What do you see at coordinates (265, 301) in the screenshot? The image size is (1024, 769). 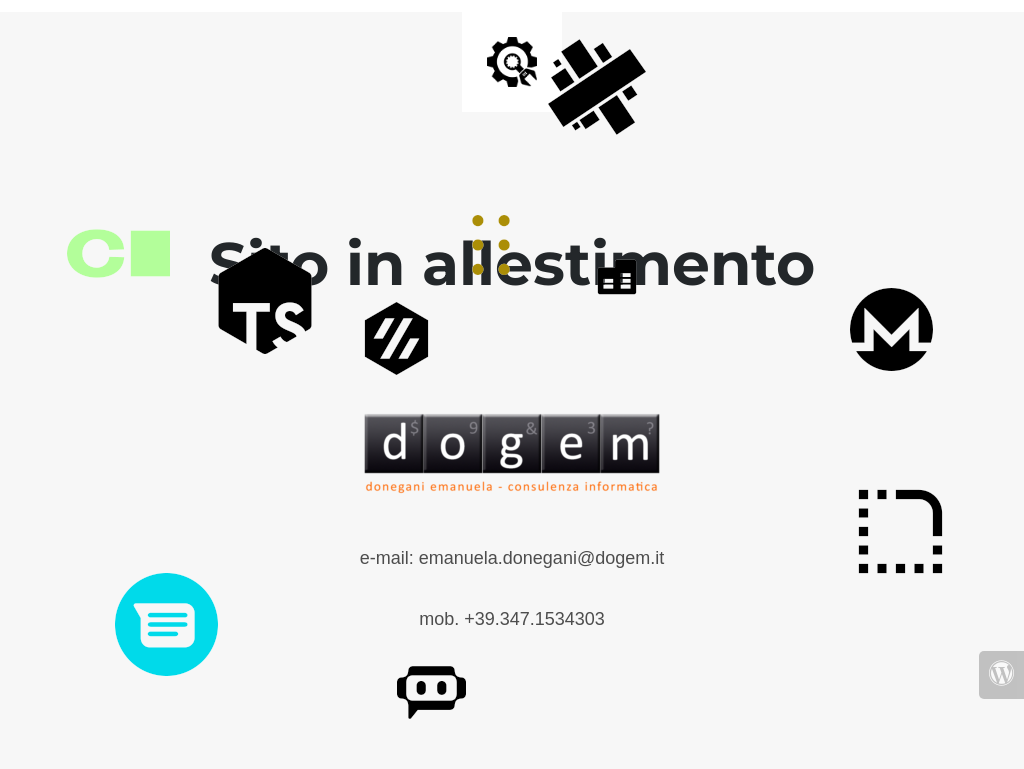 I see `ts-node runtime environment logo` at bounding box center [265, 301].